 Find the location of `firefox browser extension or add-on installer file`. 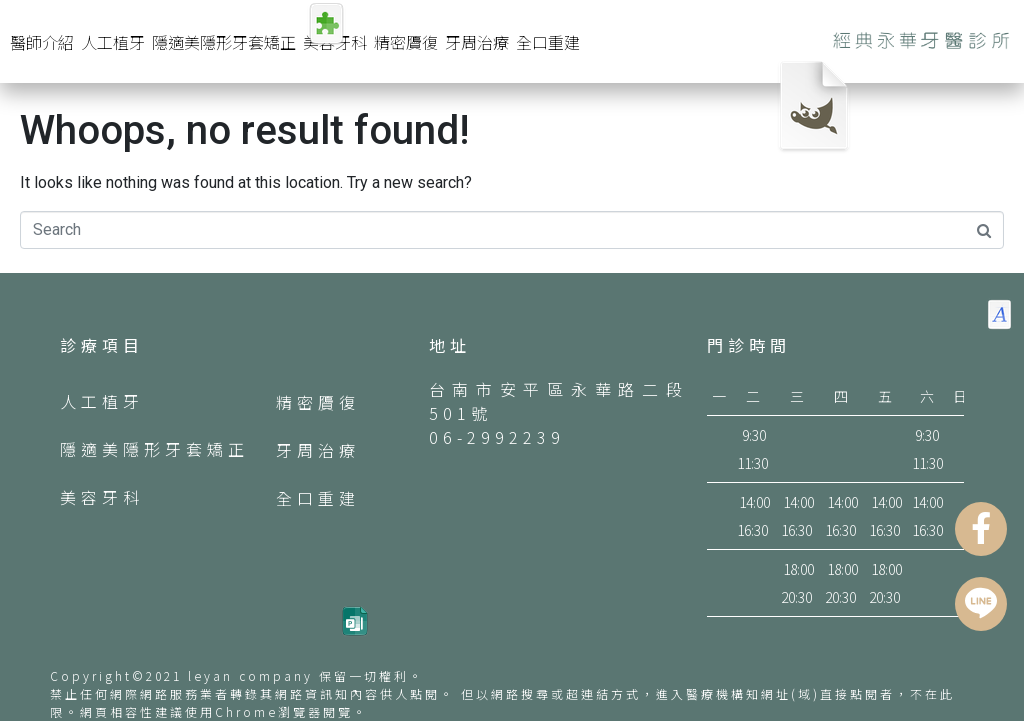

firefox browser extension or add-on installer file is located at coordinates (326, 23).